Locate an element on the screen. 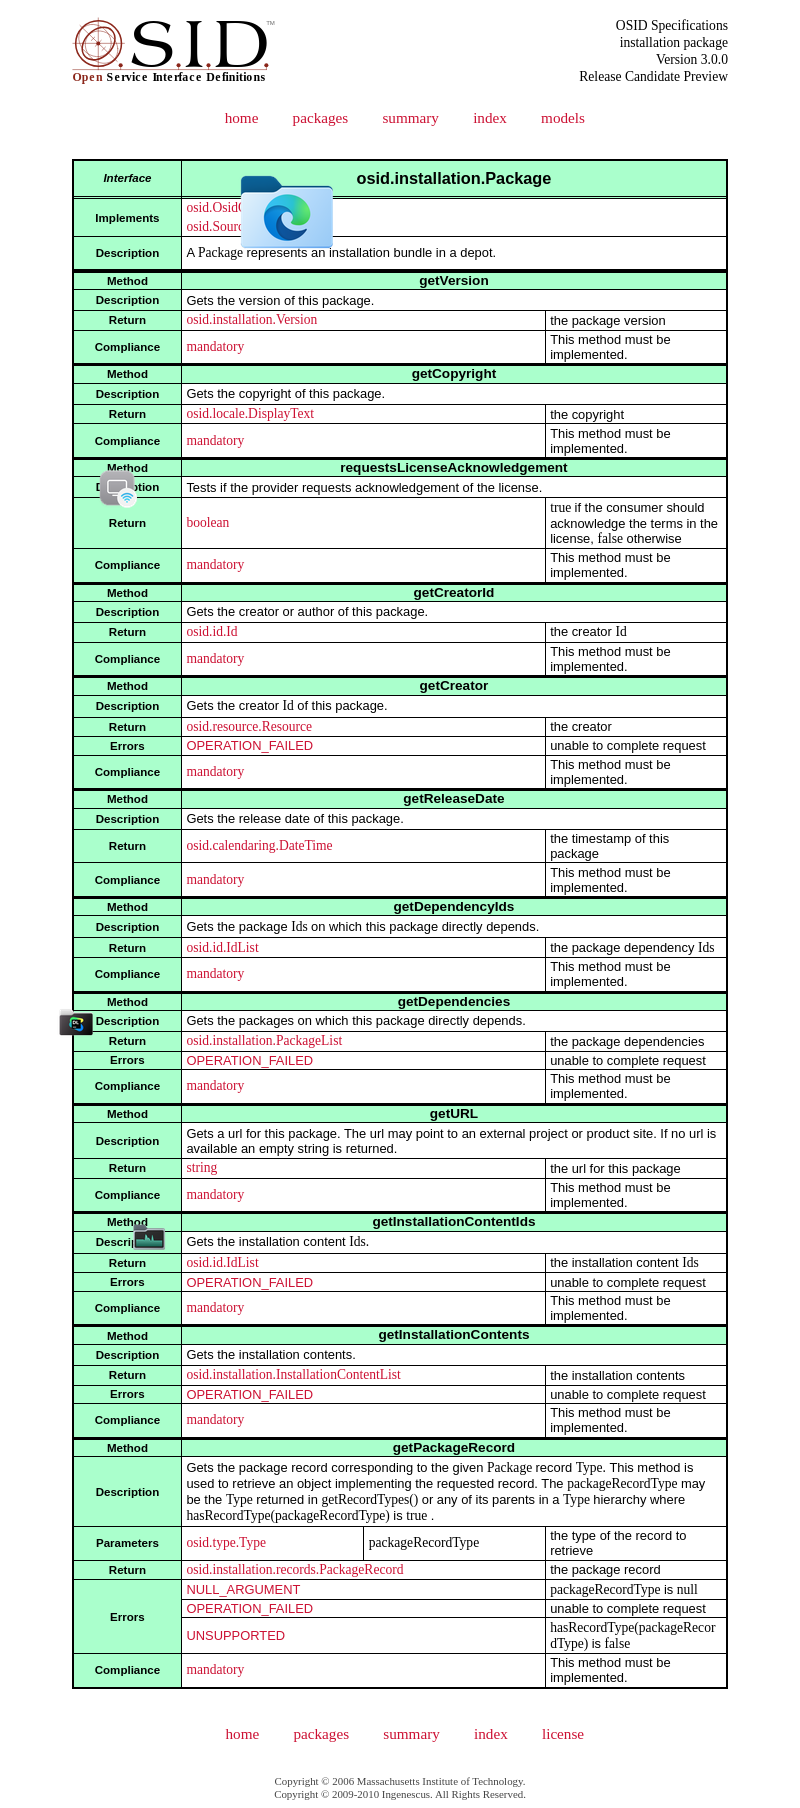 Image resolution: width=800 pixels, height=1808 pixels. open system monitoring files is located at coordinates (149, 1238).